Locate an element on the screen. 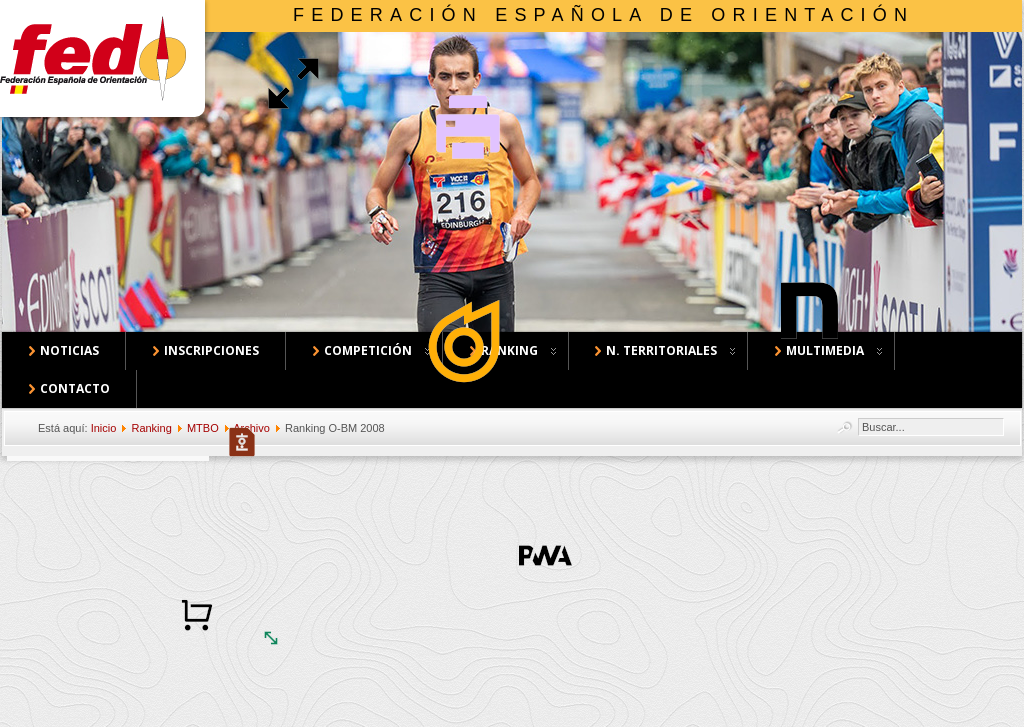  open the Note app is located at coordinates (809, 310).